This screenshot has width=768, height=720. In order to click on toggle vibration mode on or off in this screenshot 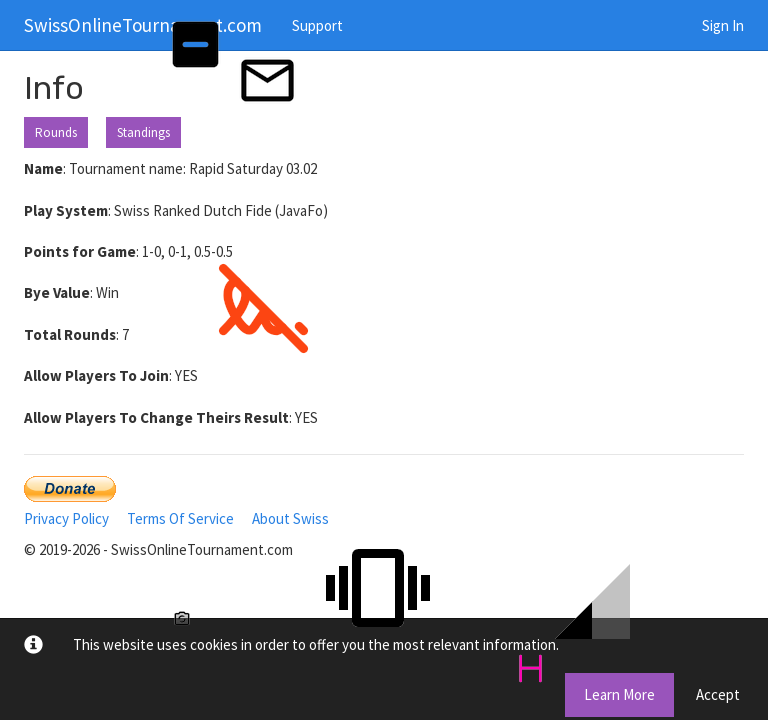, I will do `click(378, 588)`.